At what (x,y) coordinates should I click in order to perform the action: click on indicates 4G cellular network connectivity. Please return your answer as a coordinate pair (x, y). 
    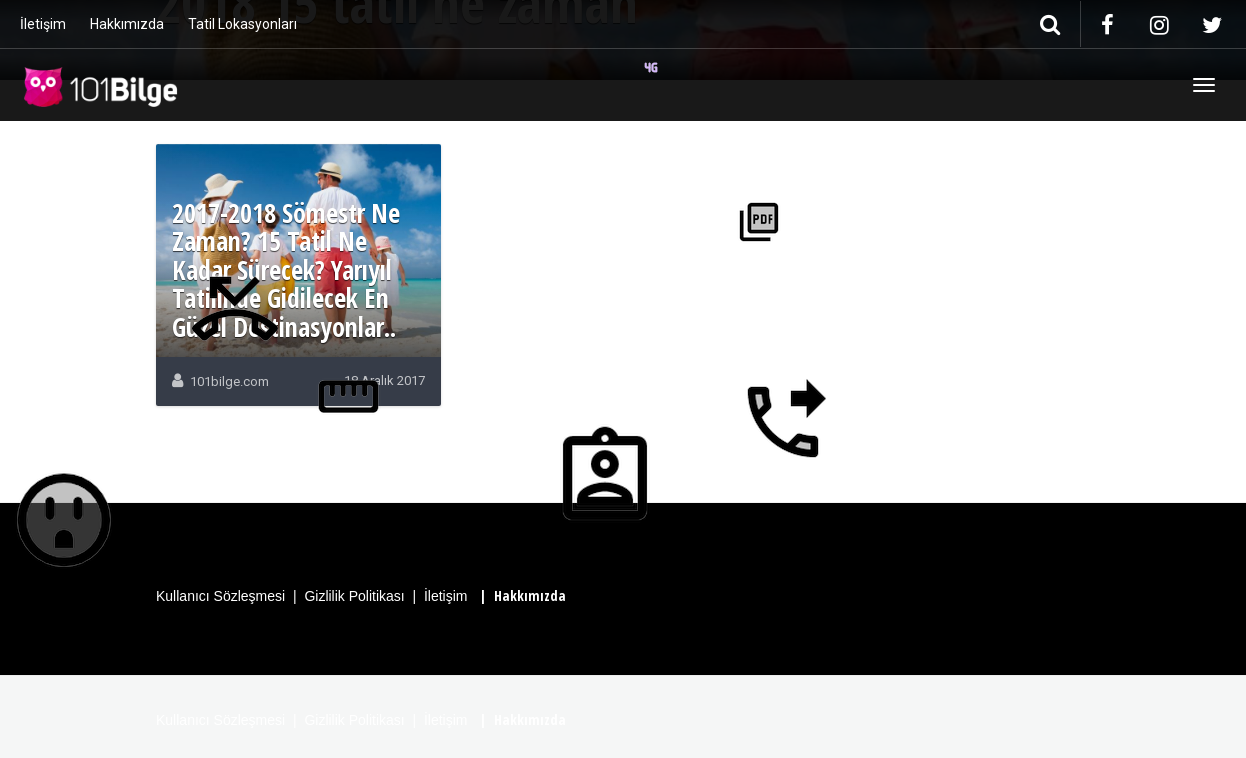
    Looking at the image, I should click on (651, 67).